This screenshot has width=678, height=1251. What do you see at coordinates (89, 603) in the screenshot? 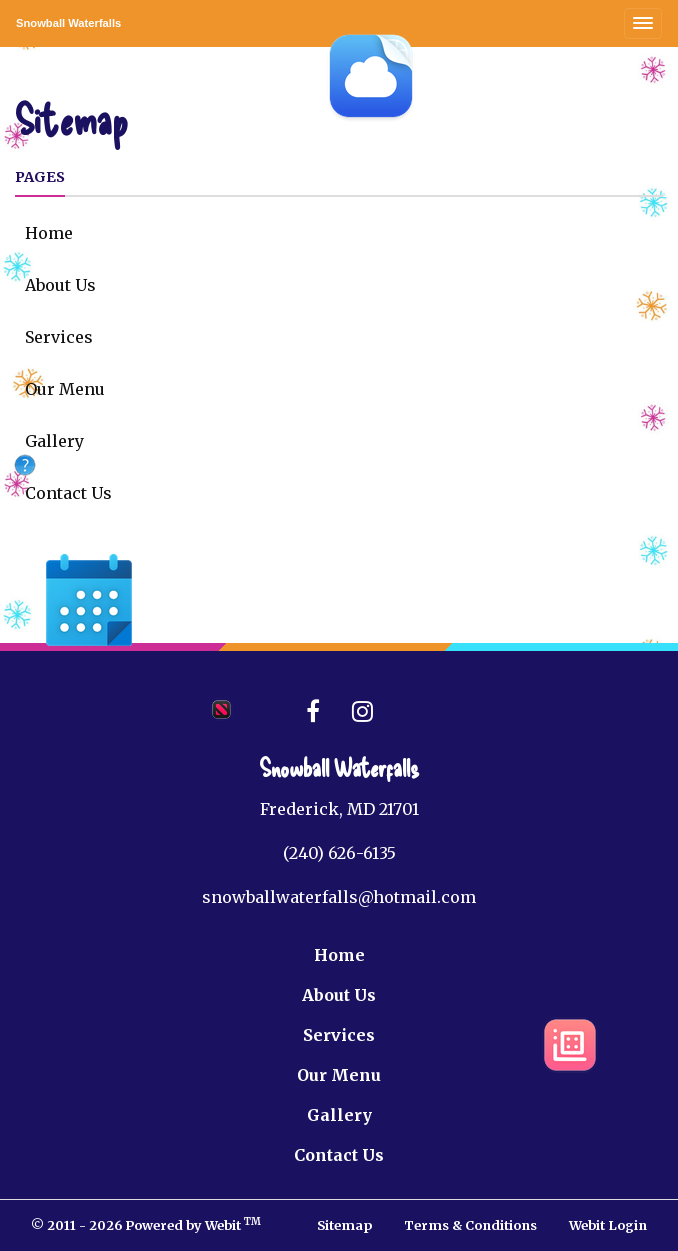
I see `open the calendar app` at bounding box center [89, 603].